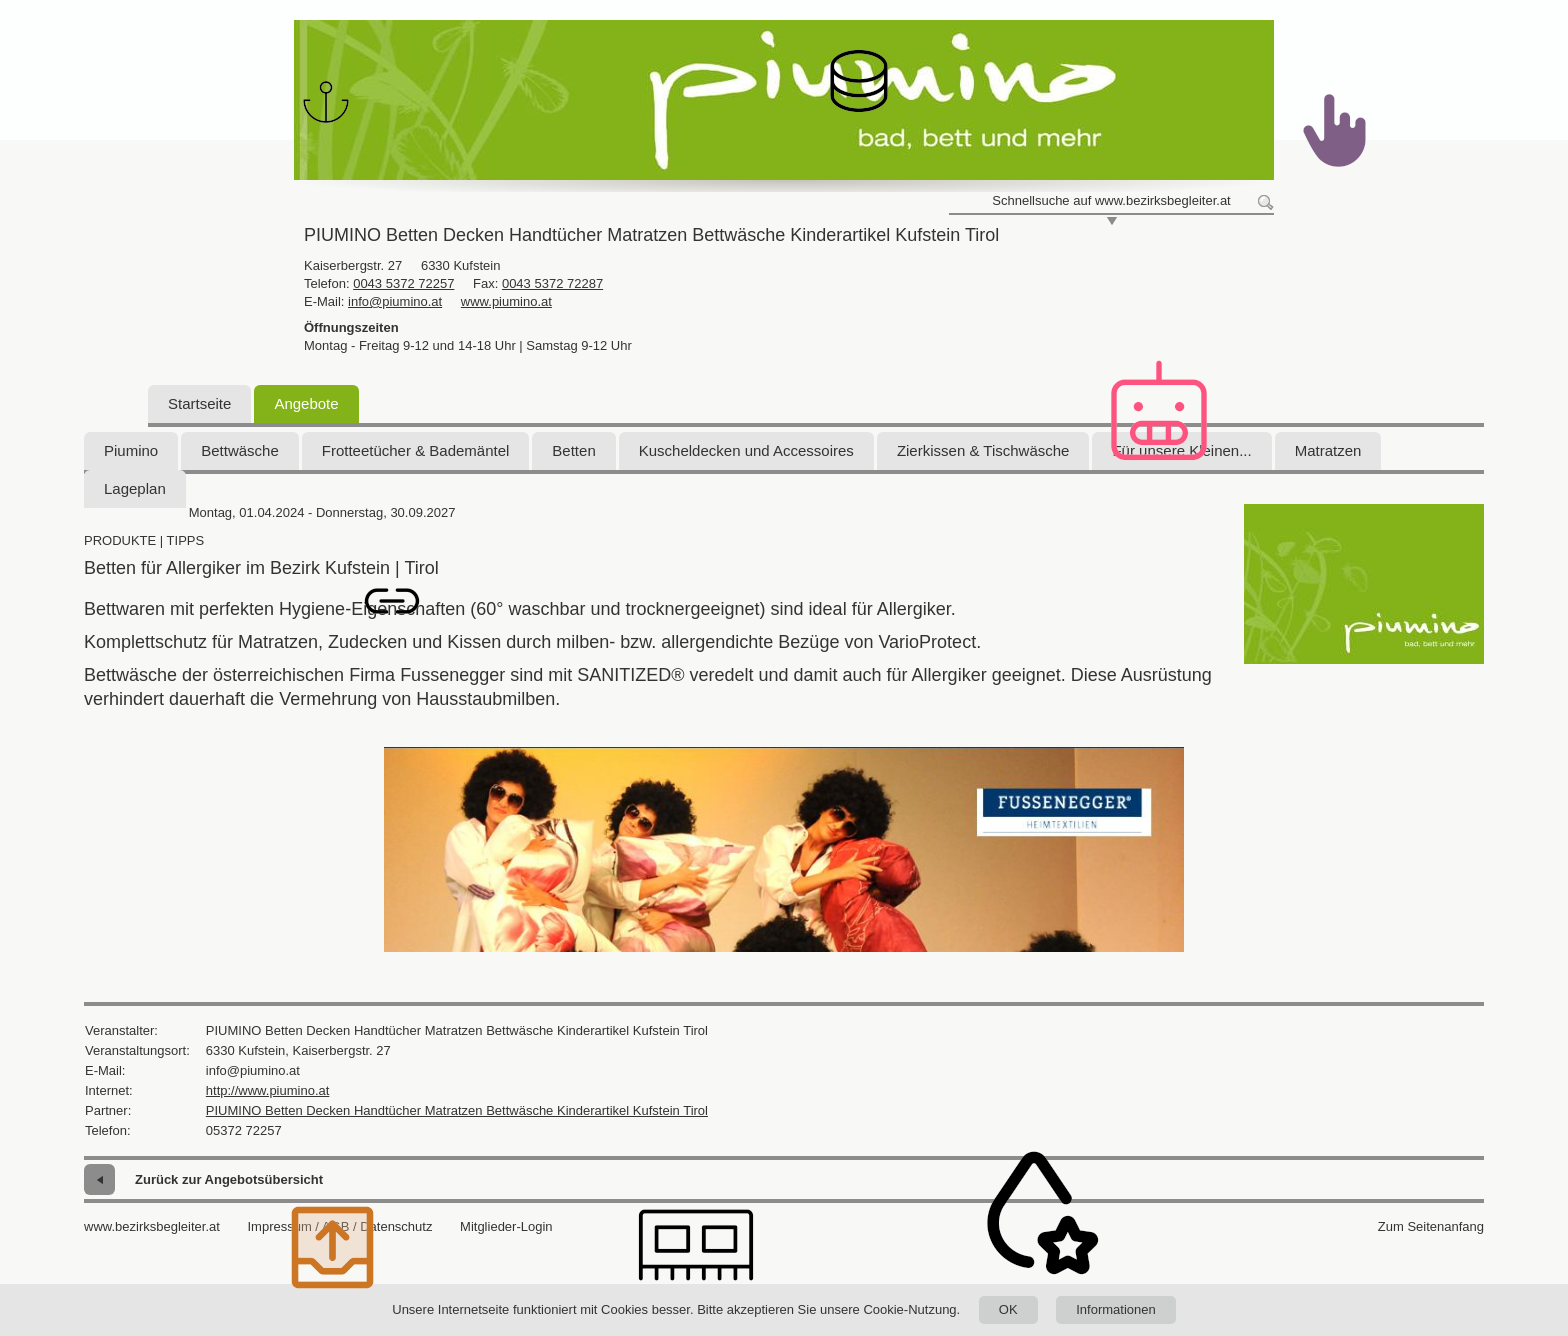 Image resolution: width=1568 pixels, height=1336 pixels. What do you see at coordinates (326, 102) in the screenshot?
I see `anchor point or fixed position marker` at bounding box center [326, 102].